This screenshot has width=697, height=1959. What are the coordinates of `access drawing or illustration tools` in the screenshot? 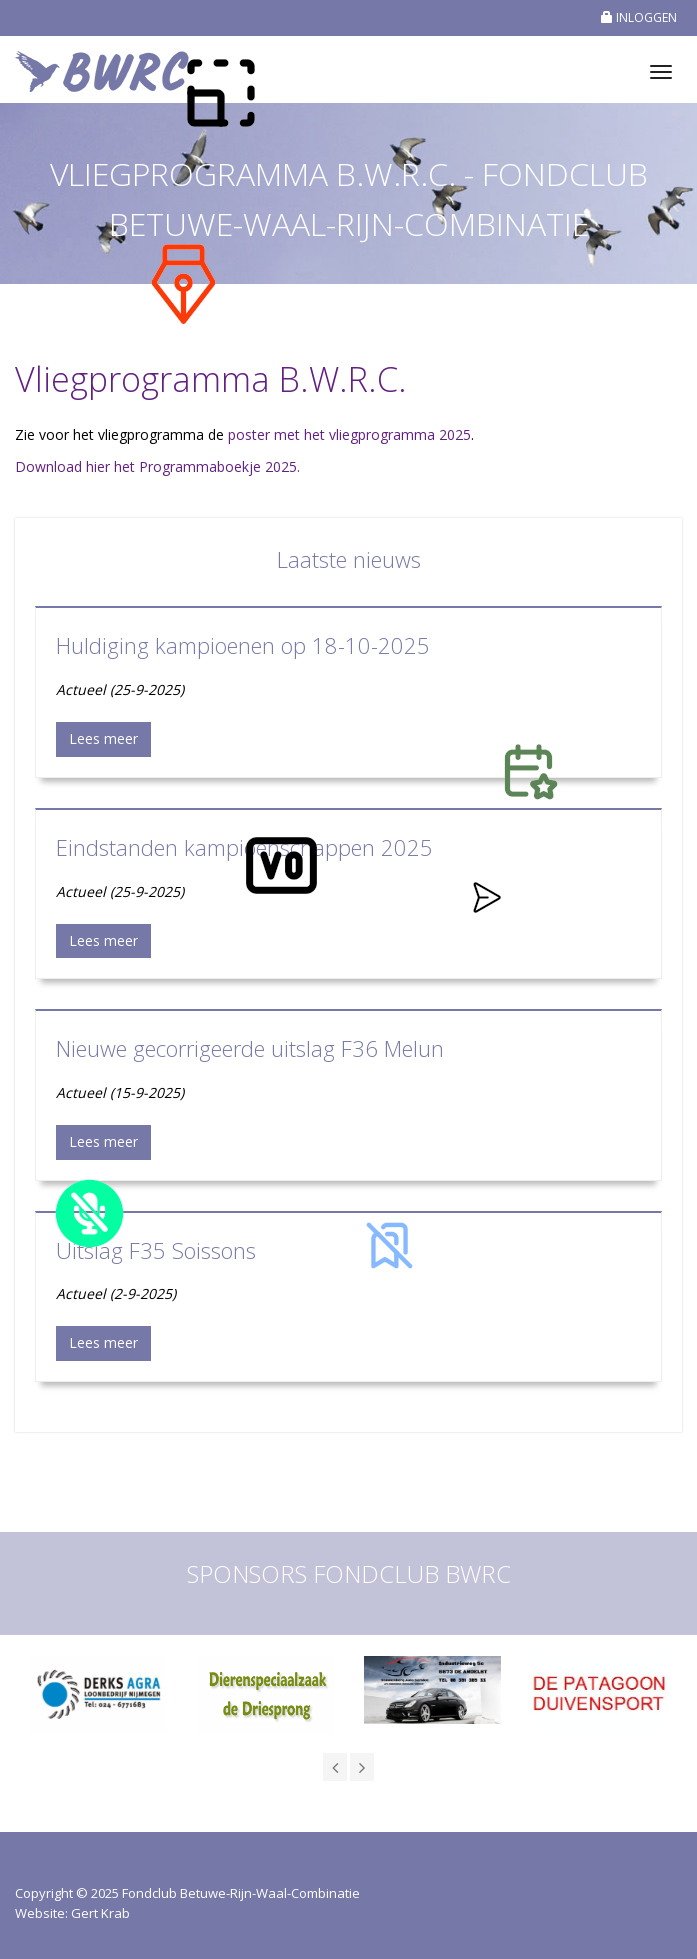 It's located at (183, 281).